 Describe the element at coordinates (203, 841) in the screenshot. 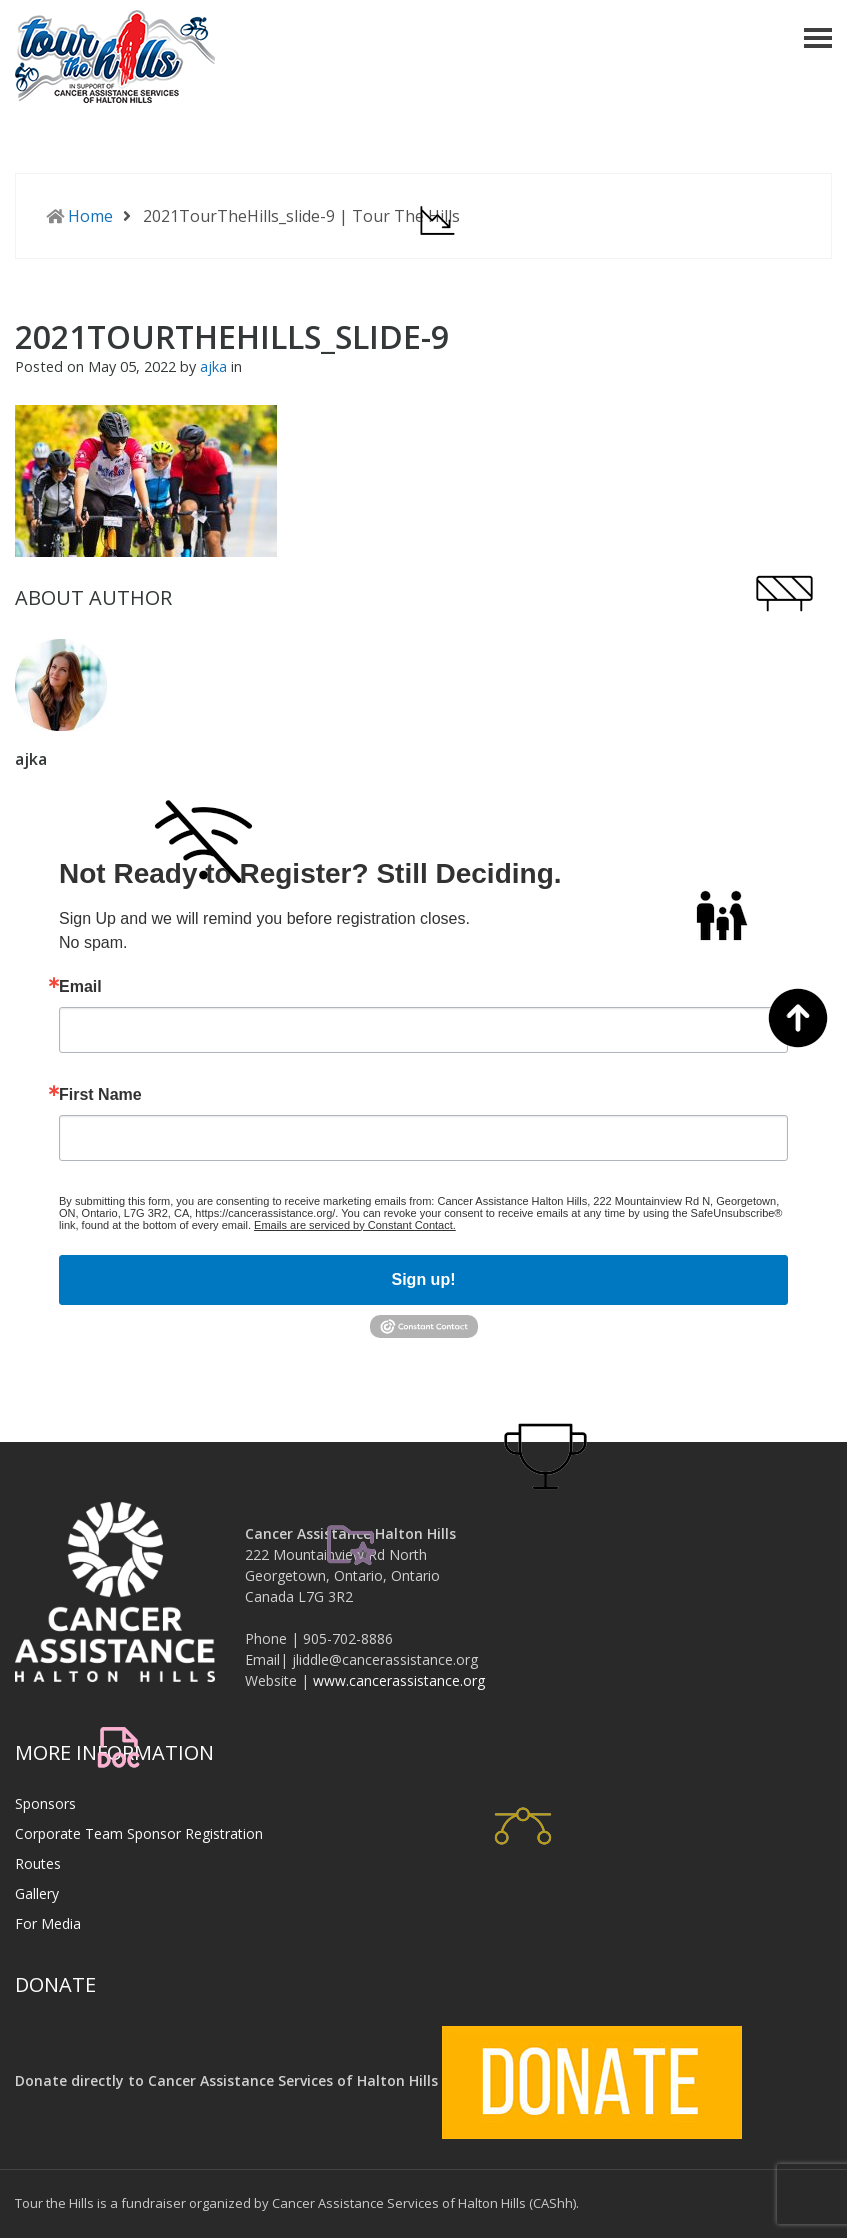

I see `indicates no wifi connection` at that location.